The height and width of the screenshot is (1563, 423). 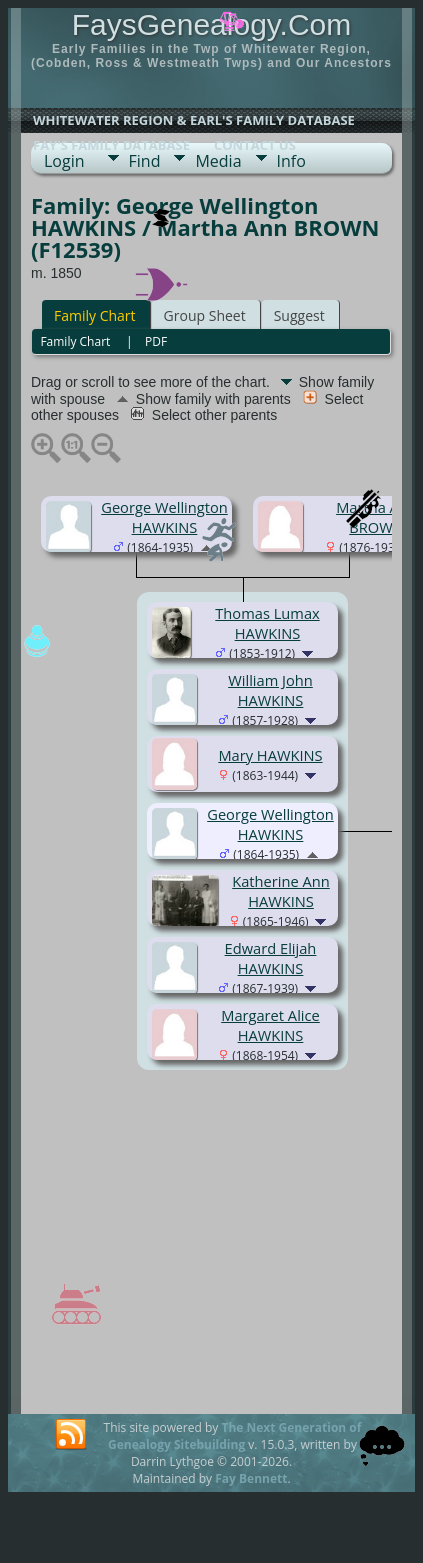 I want to click on browse or purchase fragrances, so click(x=37, y=641).